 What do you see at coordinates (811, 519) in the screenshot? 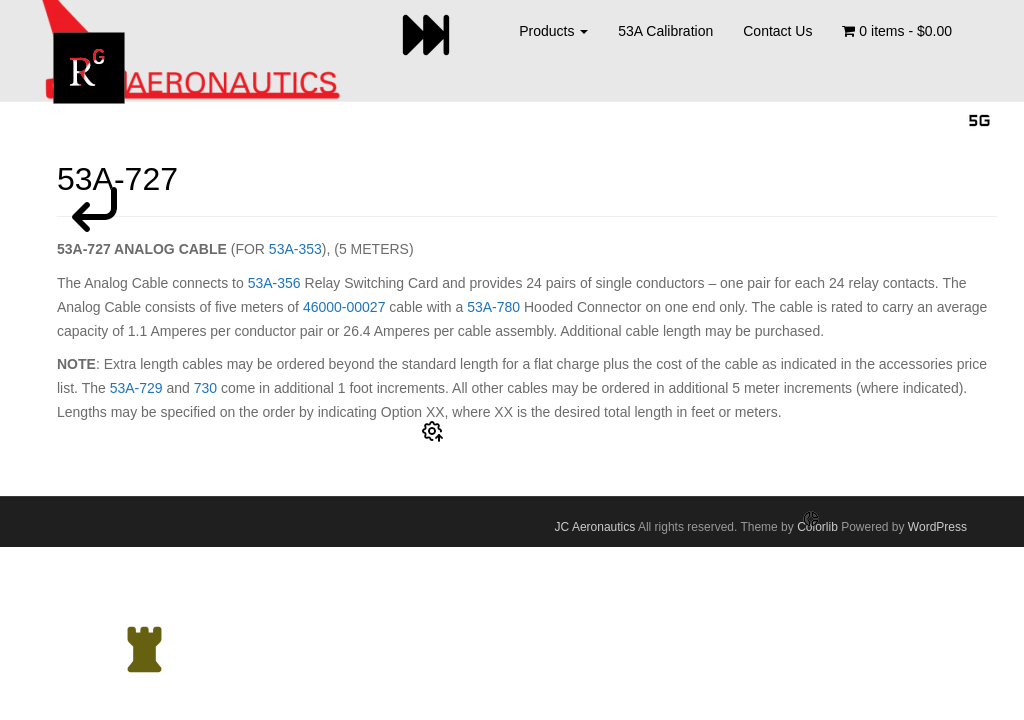
I see `view analytics or statistics breakdown` at bounding box center [811, 519].